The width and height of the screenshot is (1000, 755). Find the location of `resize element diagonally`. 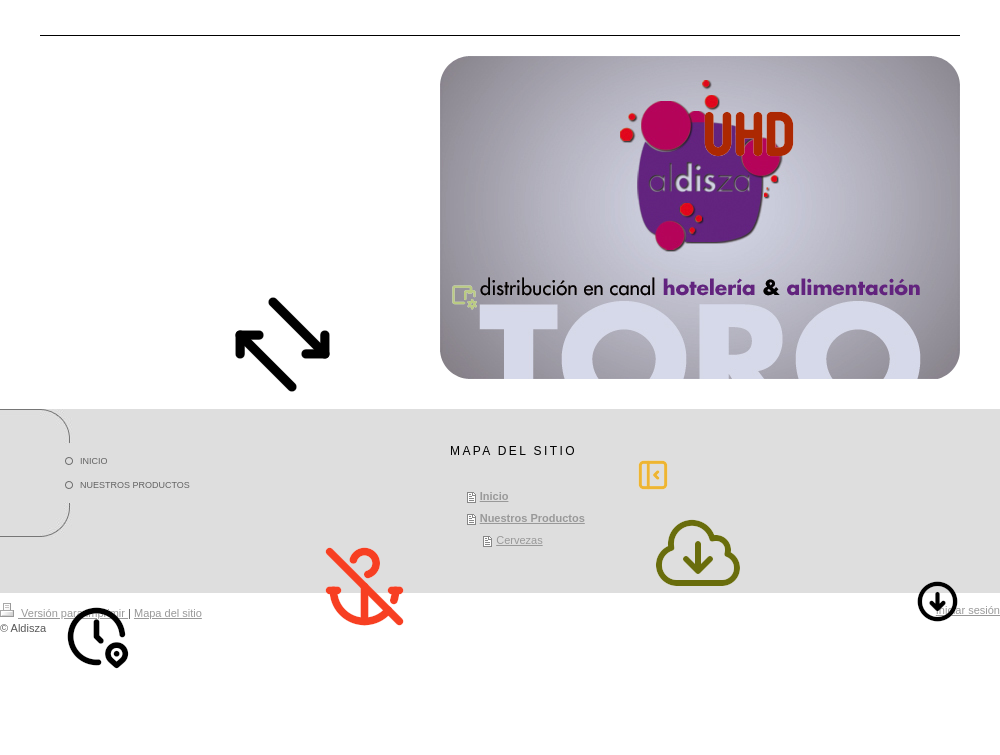

resize element diagonally is located at coordinates (282, 344).